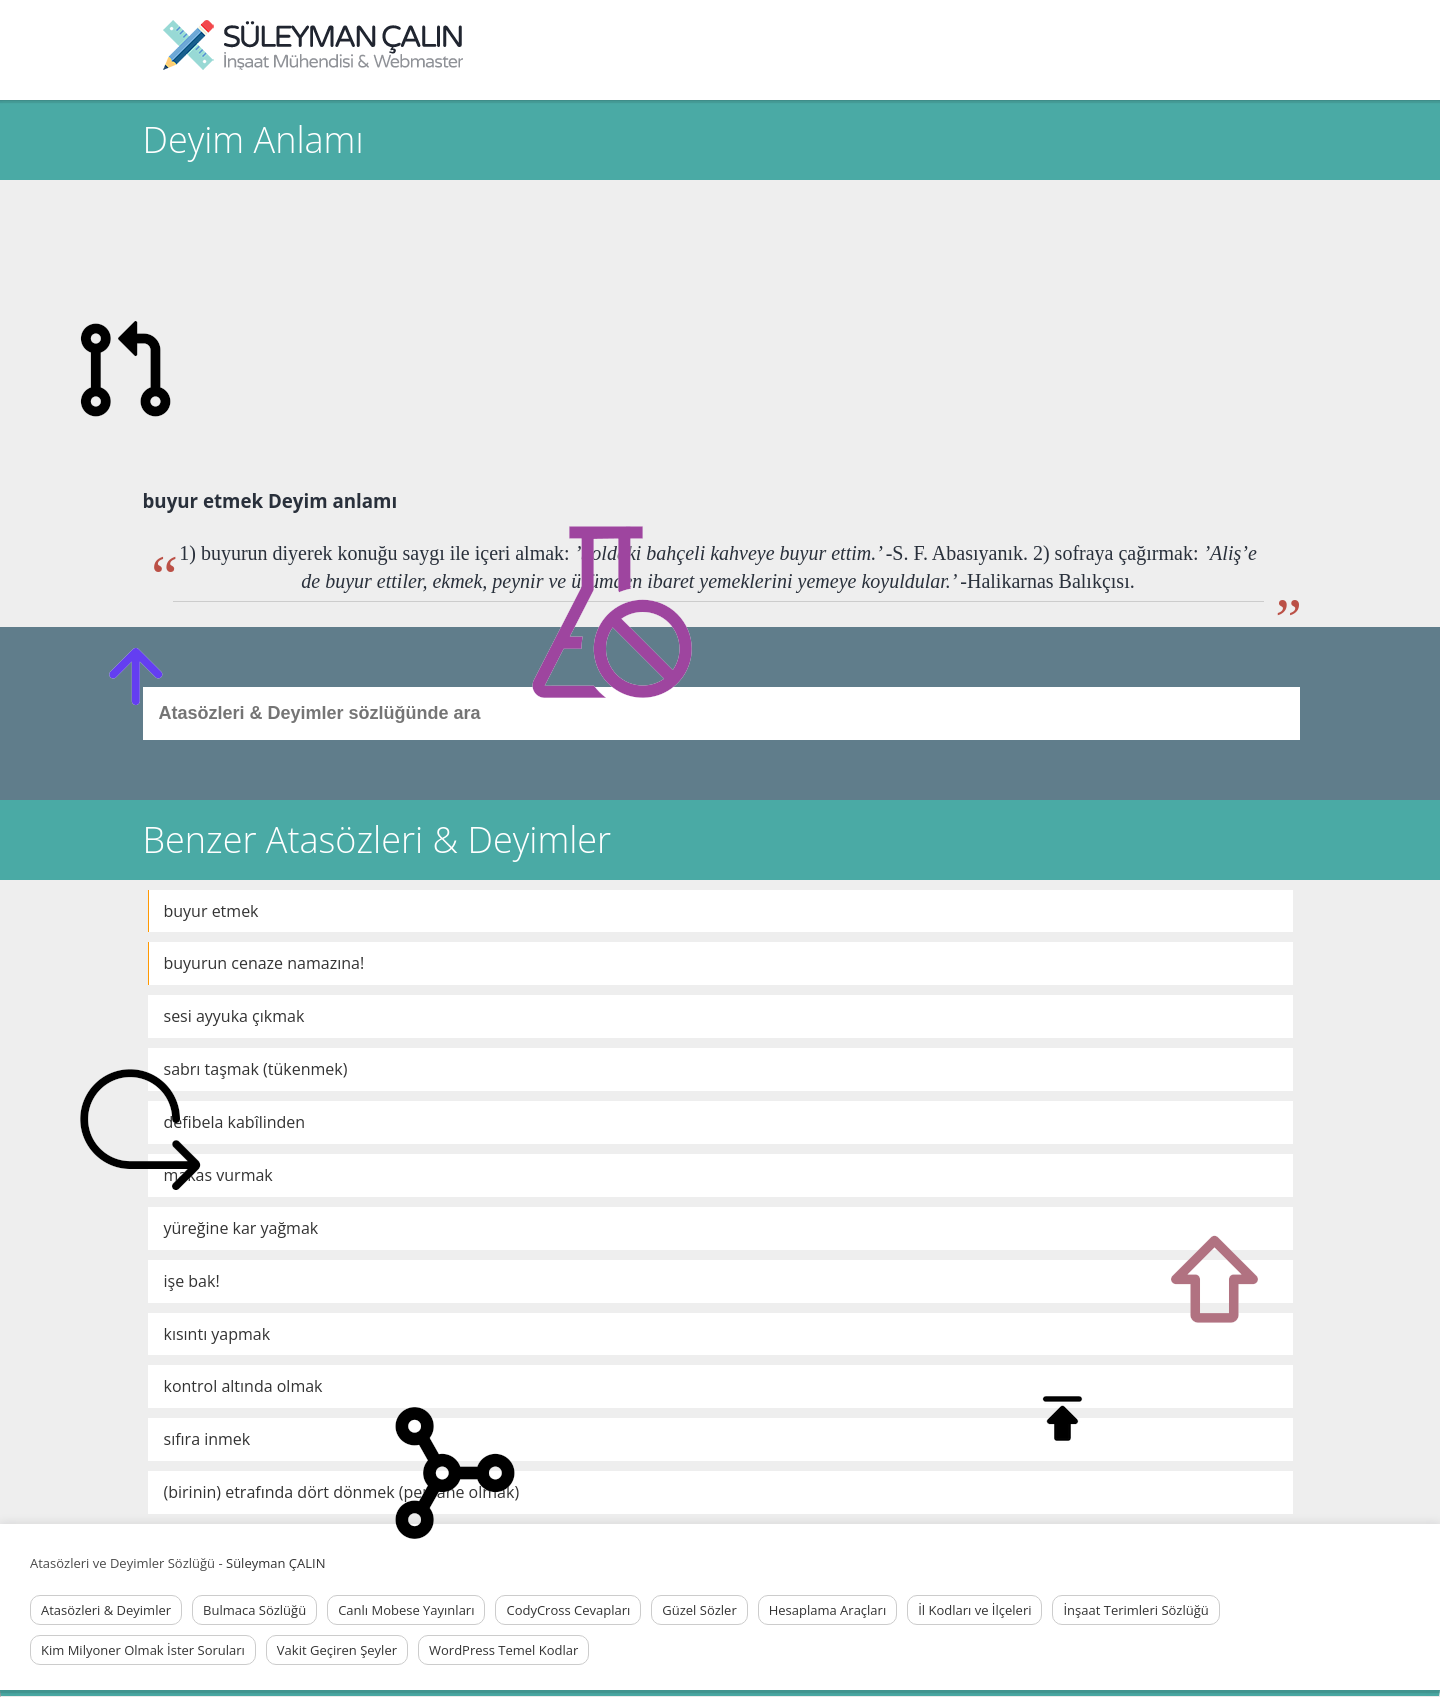 The width and height of the screenshot is (1440, 1697). Describe the element at coordinates (134, 678) in the screenshot. I see `scroll to top of page` at that location.